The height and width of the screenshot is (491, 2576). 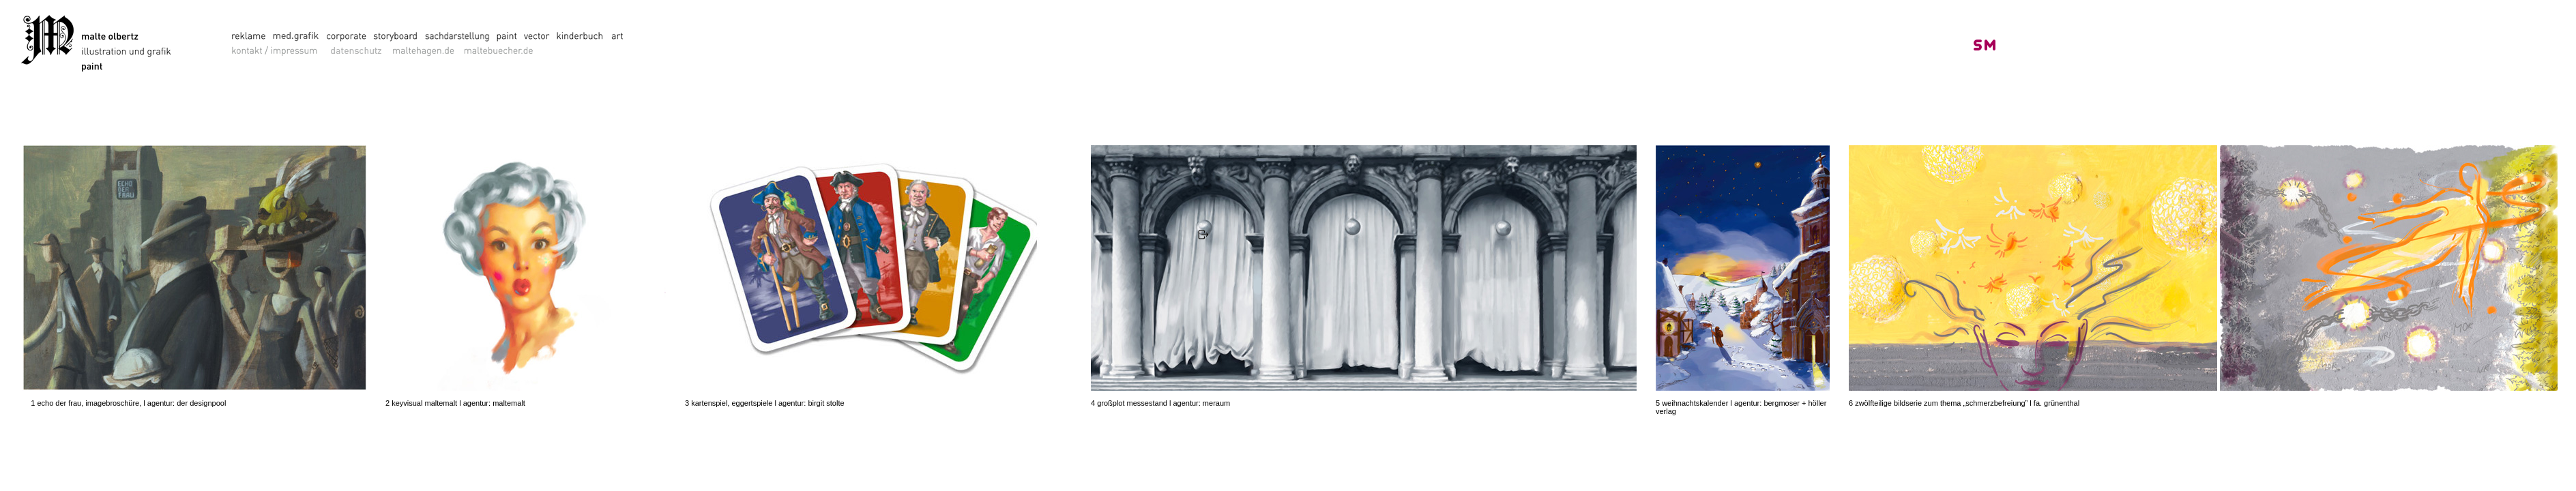 What do you see at coordinates (1203, 235) in the screenshot?
I see `log out of your account` at bounding box center [1203, 235].